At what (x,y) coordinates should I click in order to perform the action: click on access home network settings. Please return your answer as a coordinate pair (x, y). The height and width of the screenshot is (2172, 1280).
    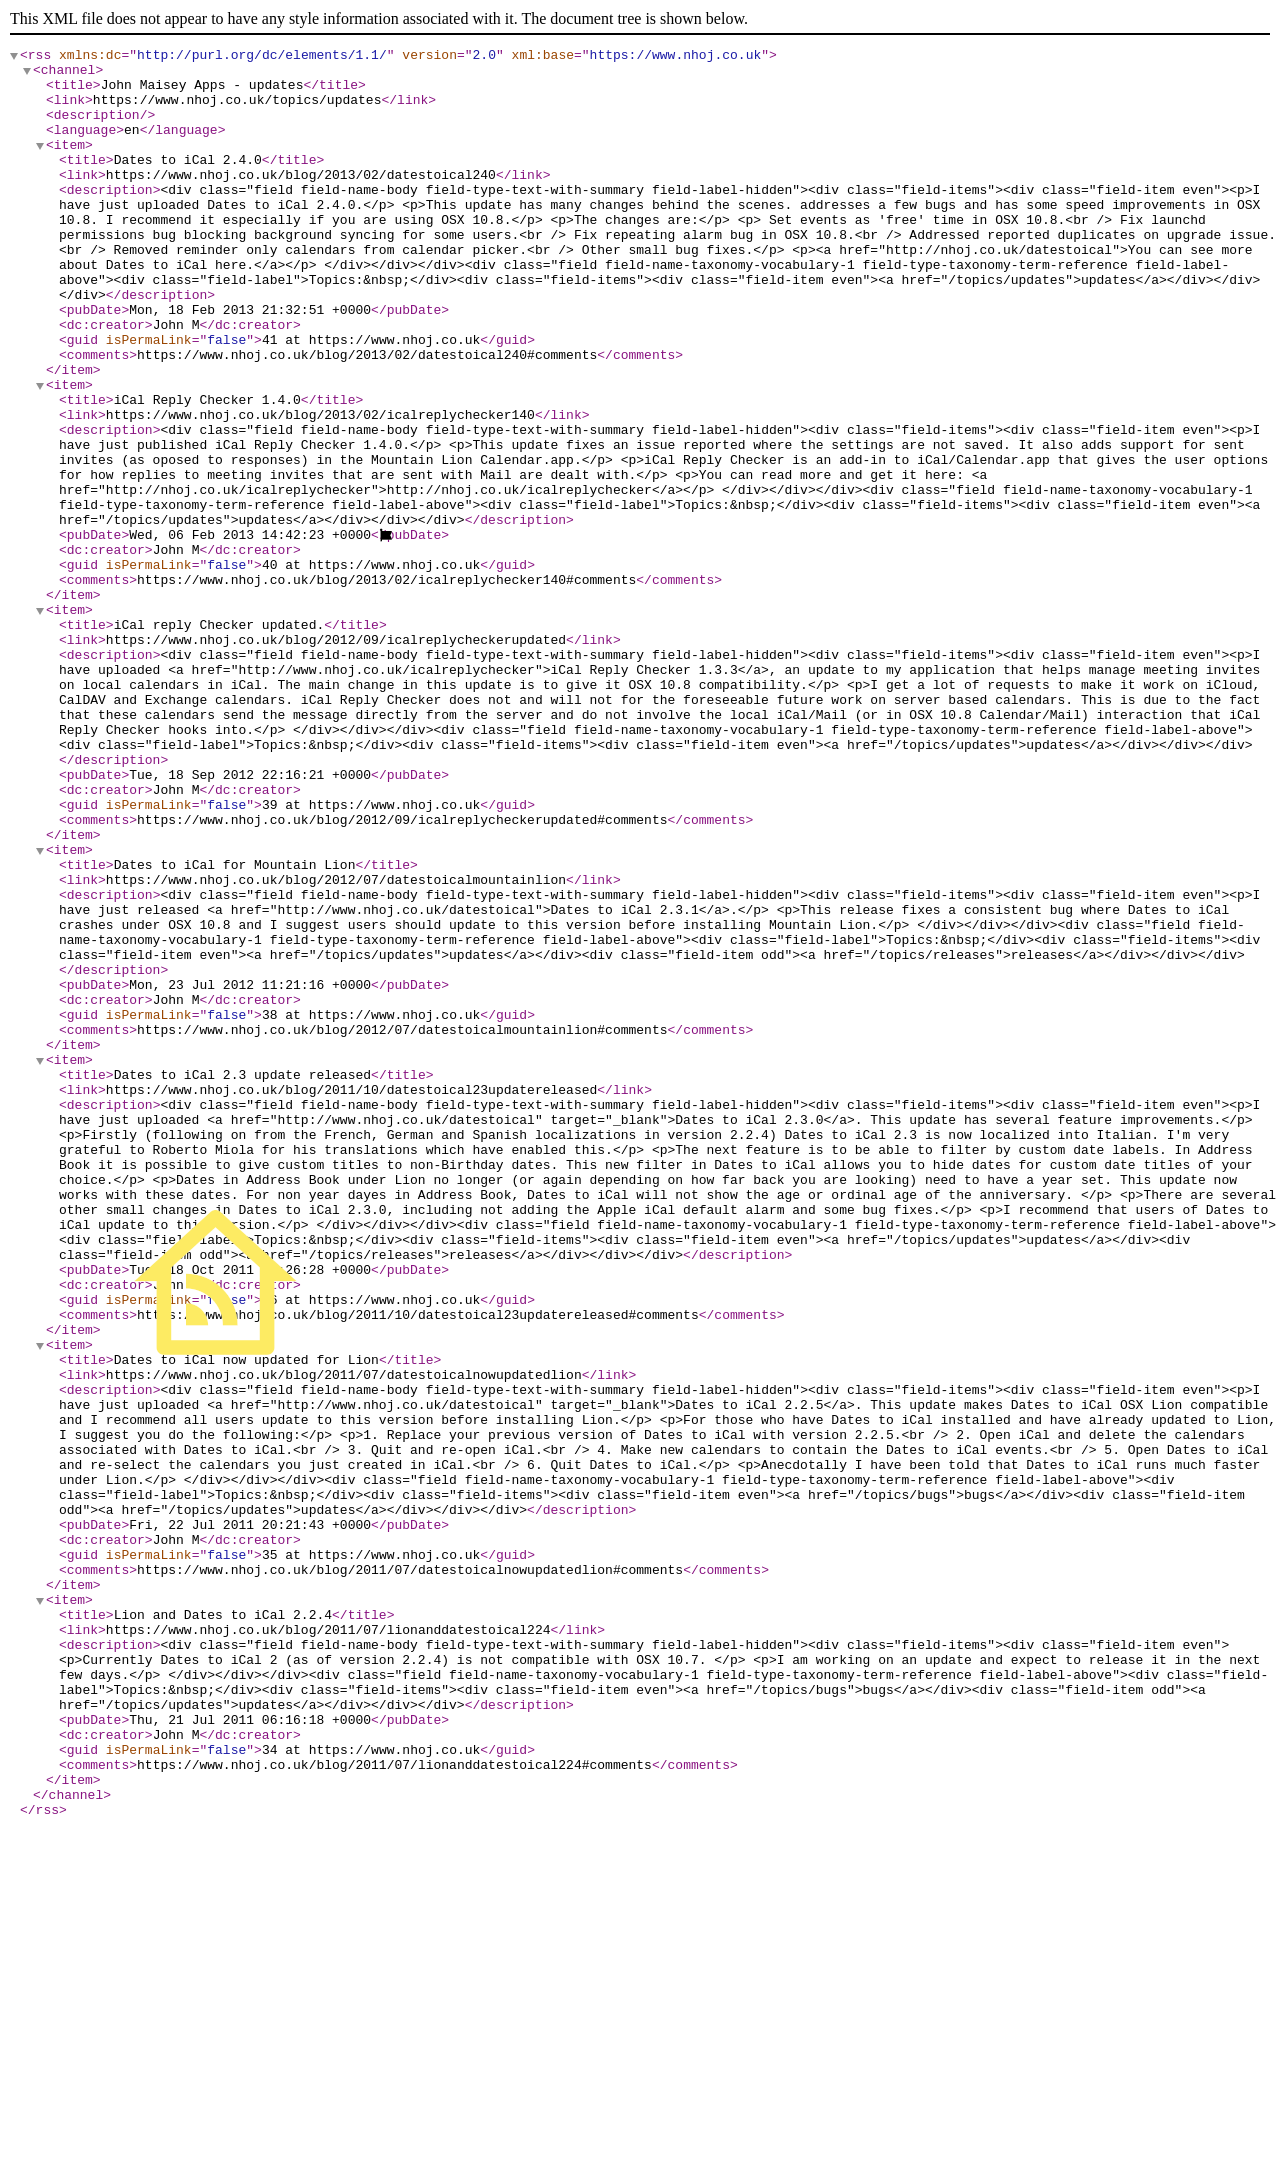
    Looking at the image, I should click on (215, 1288).